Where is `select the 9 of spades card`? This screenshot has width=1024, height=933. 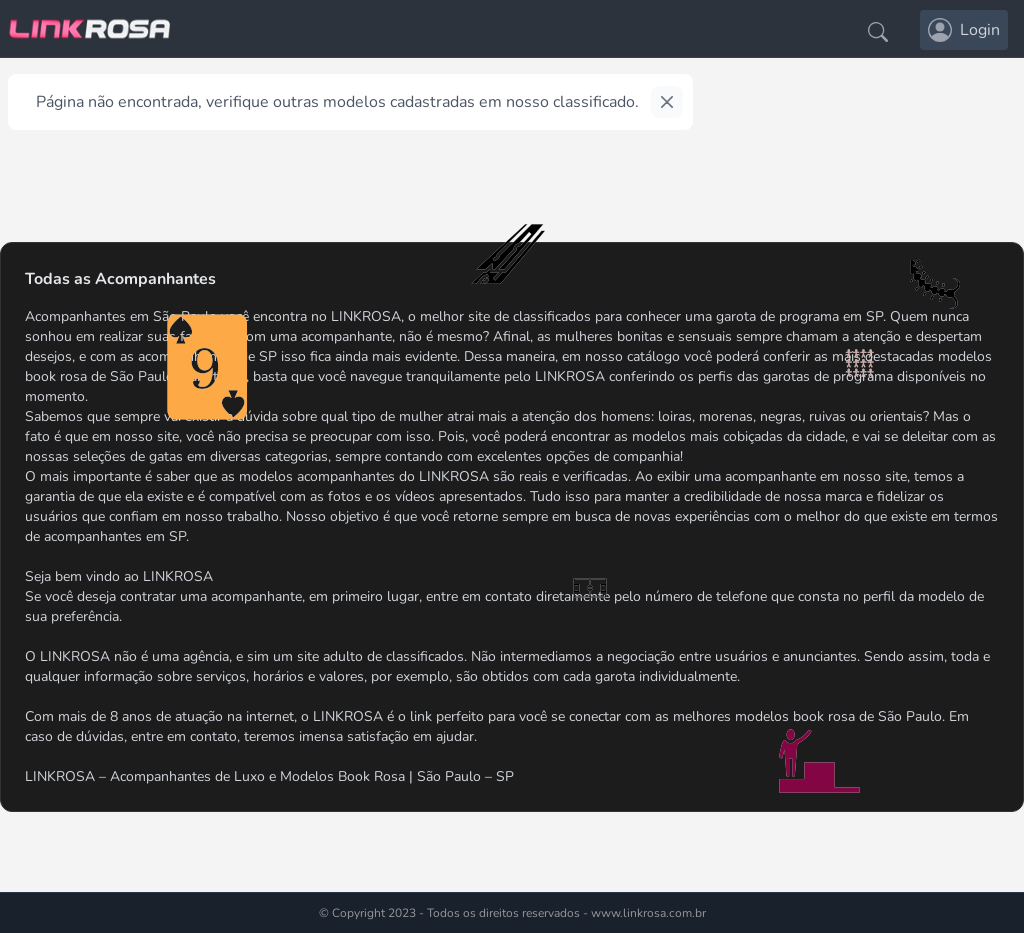 select the 9 of spades card is located at coordinates (207, 367).